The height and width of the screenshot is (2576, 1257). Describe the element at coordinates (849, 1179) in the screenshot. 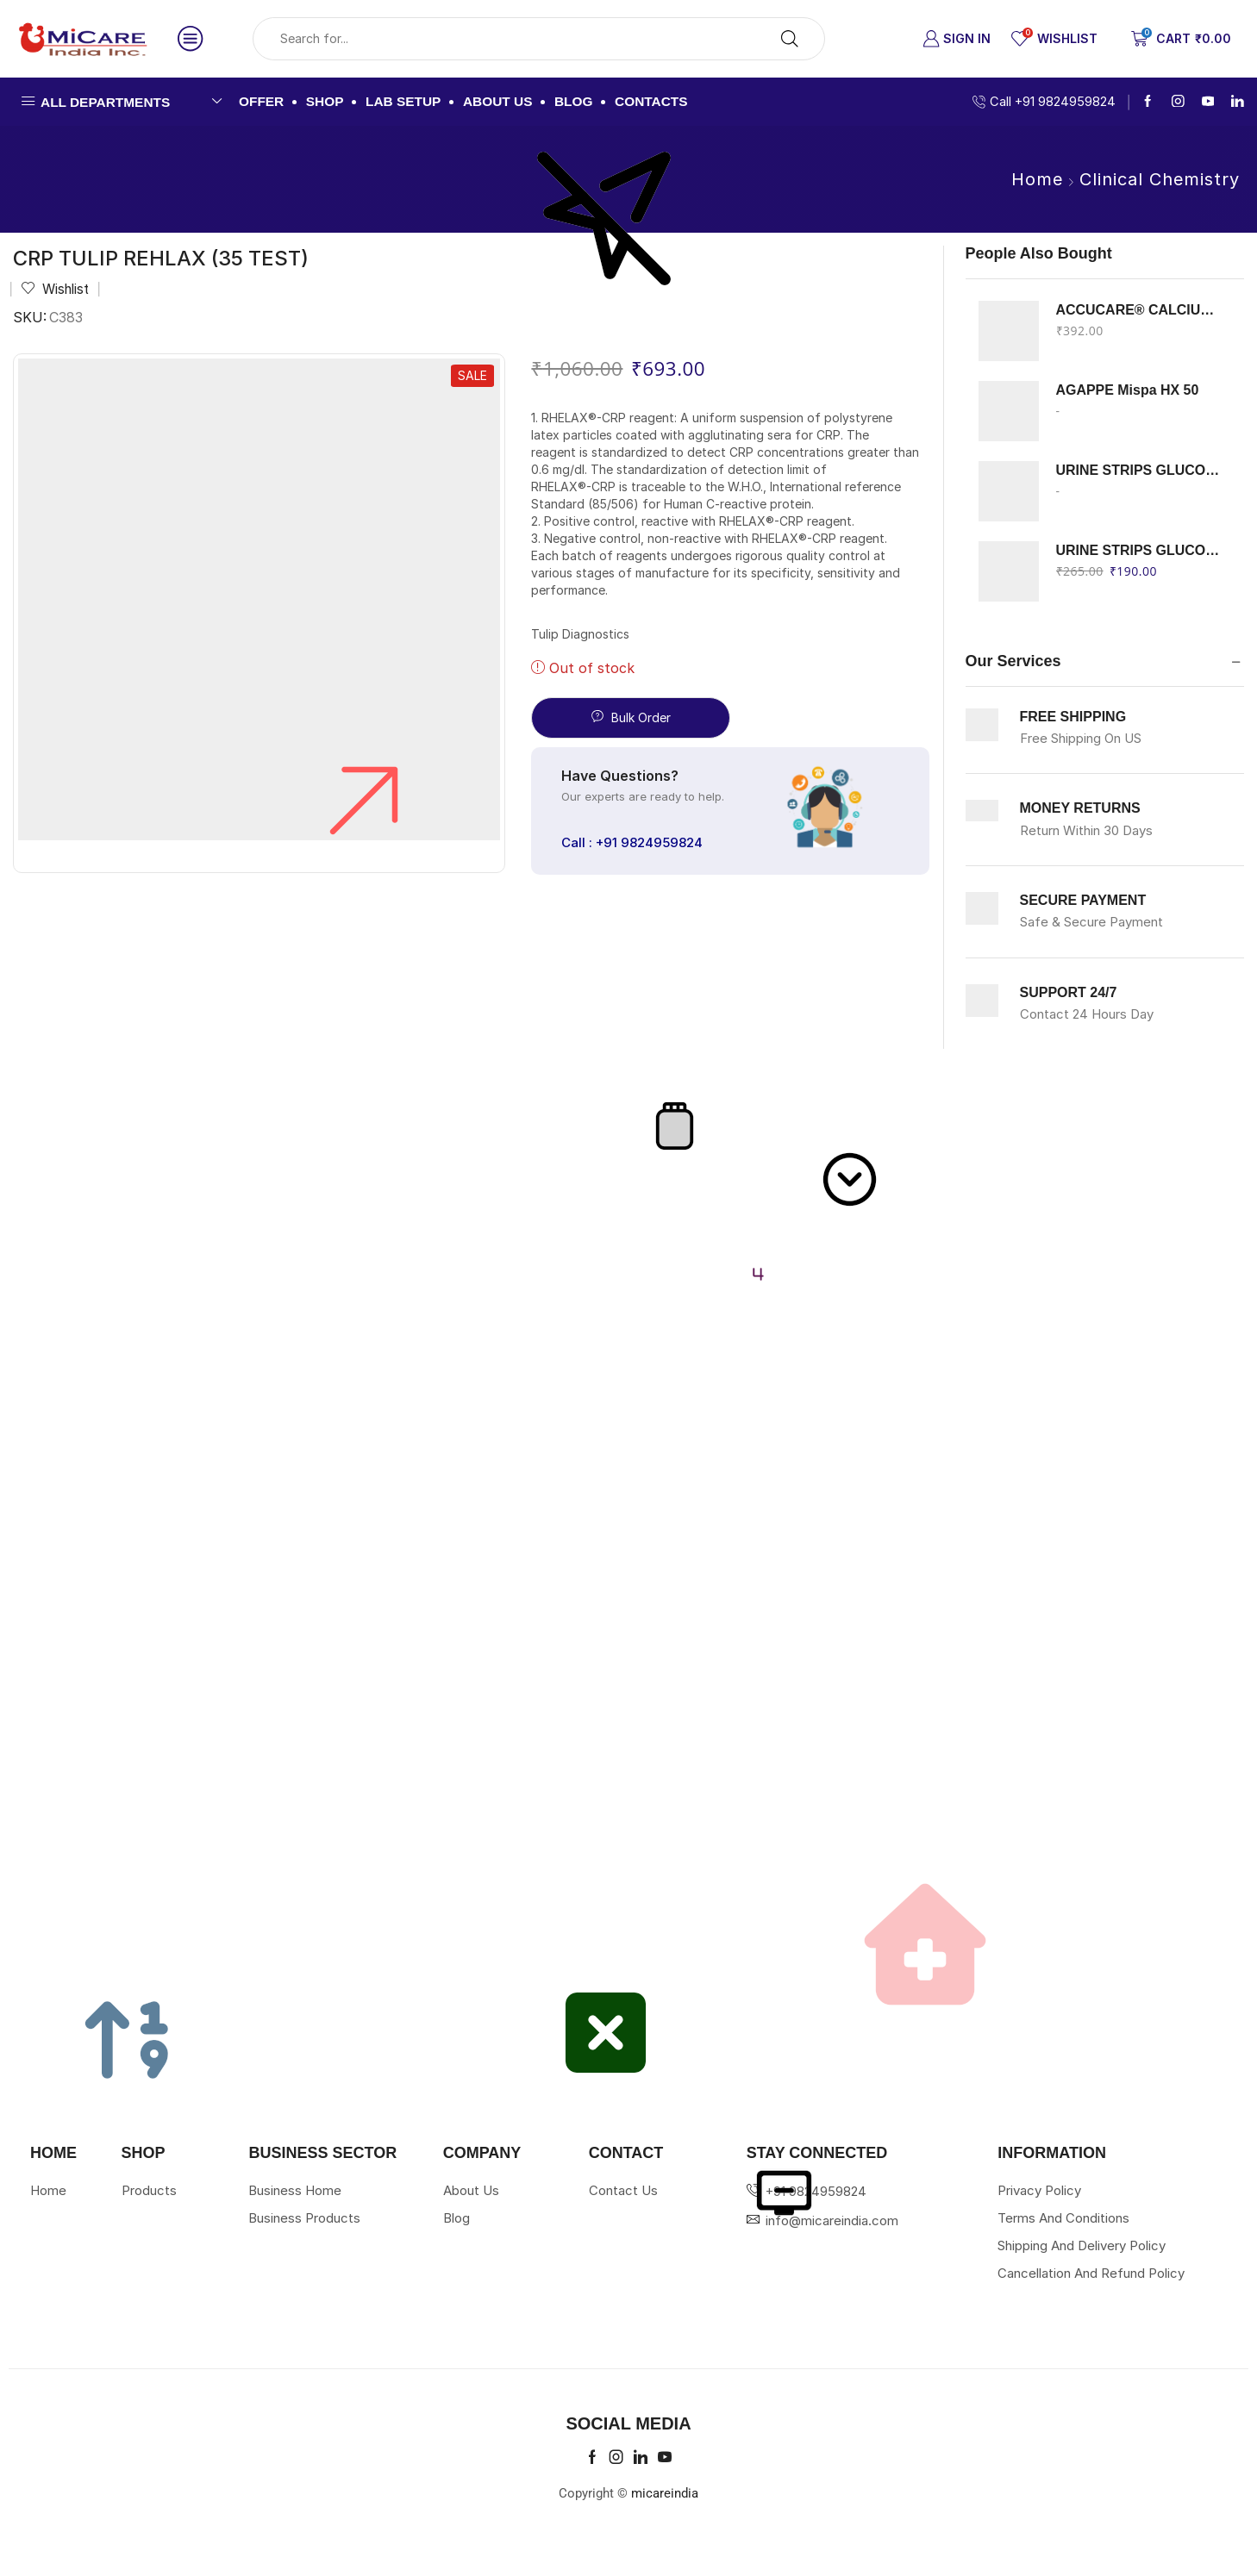

I see `expand to show more content` at that location.